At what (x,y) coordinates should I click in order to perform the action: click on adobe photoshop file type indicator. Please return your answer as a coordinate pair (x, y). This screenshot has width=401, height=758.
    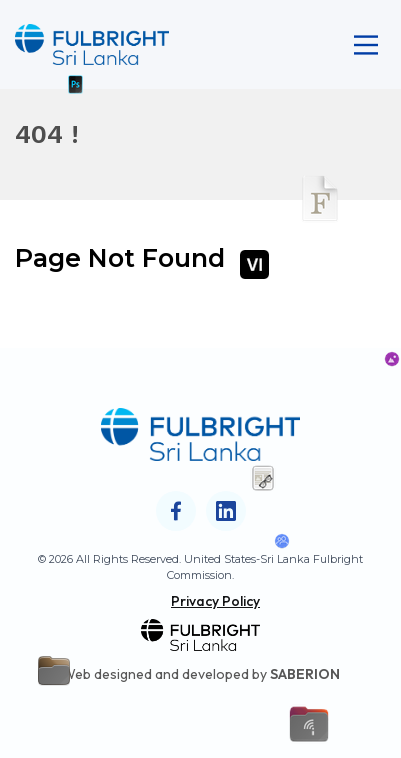
    Looking at the image, I should click on (75, 84).